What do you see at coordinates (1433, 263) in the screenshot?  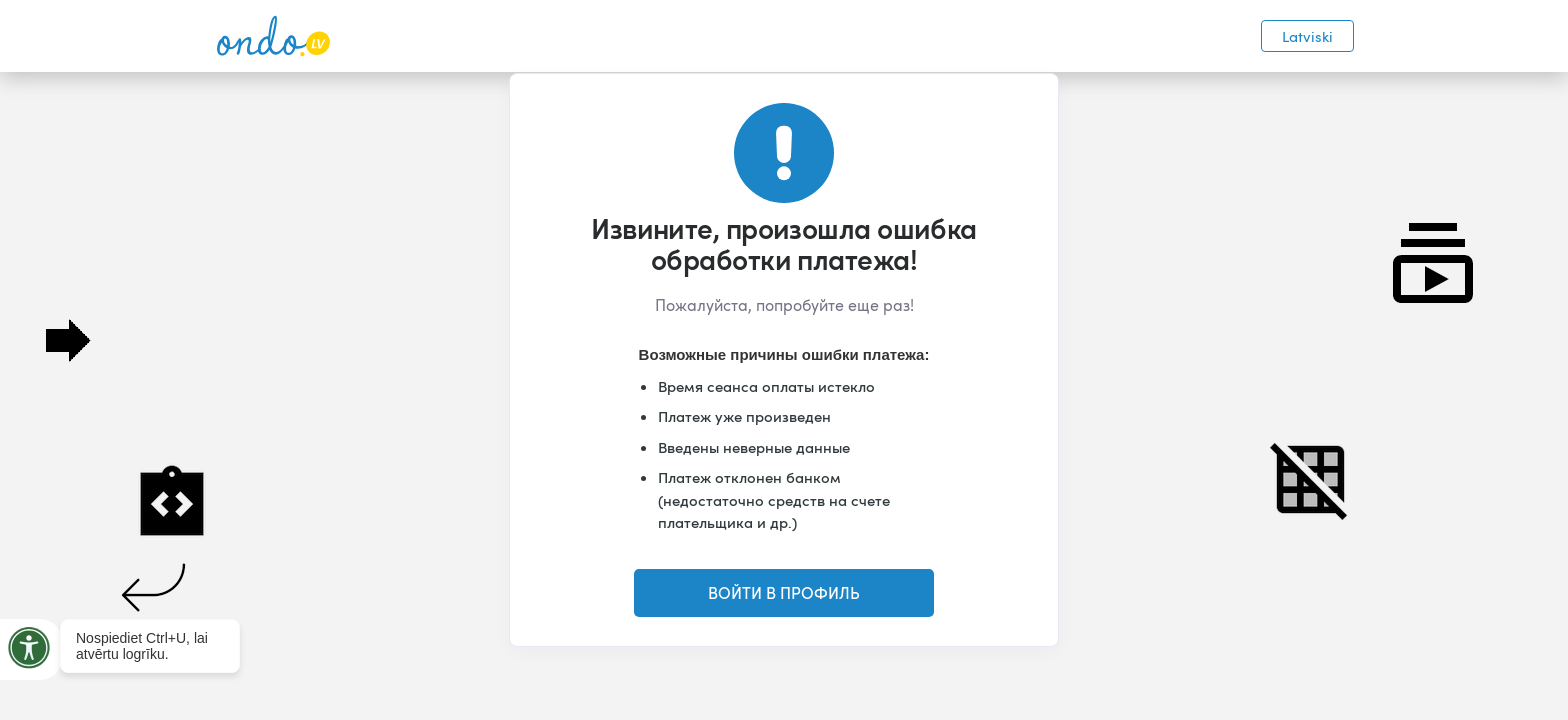 I see `view your subscriptions` at bounding box center [1433, 263].